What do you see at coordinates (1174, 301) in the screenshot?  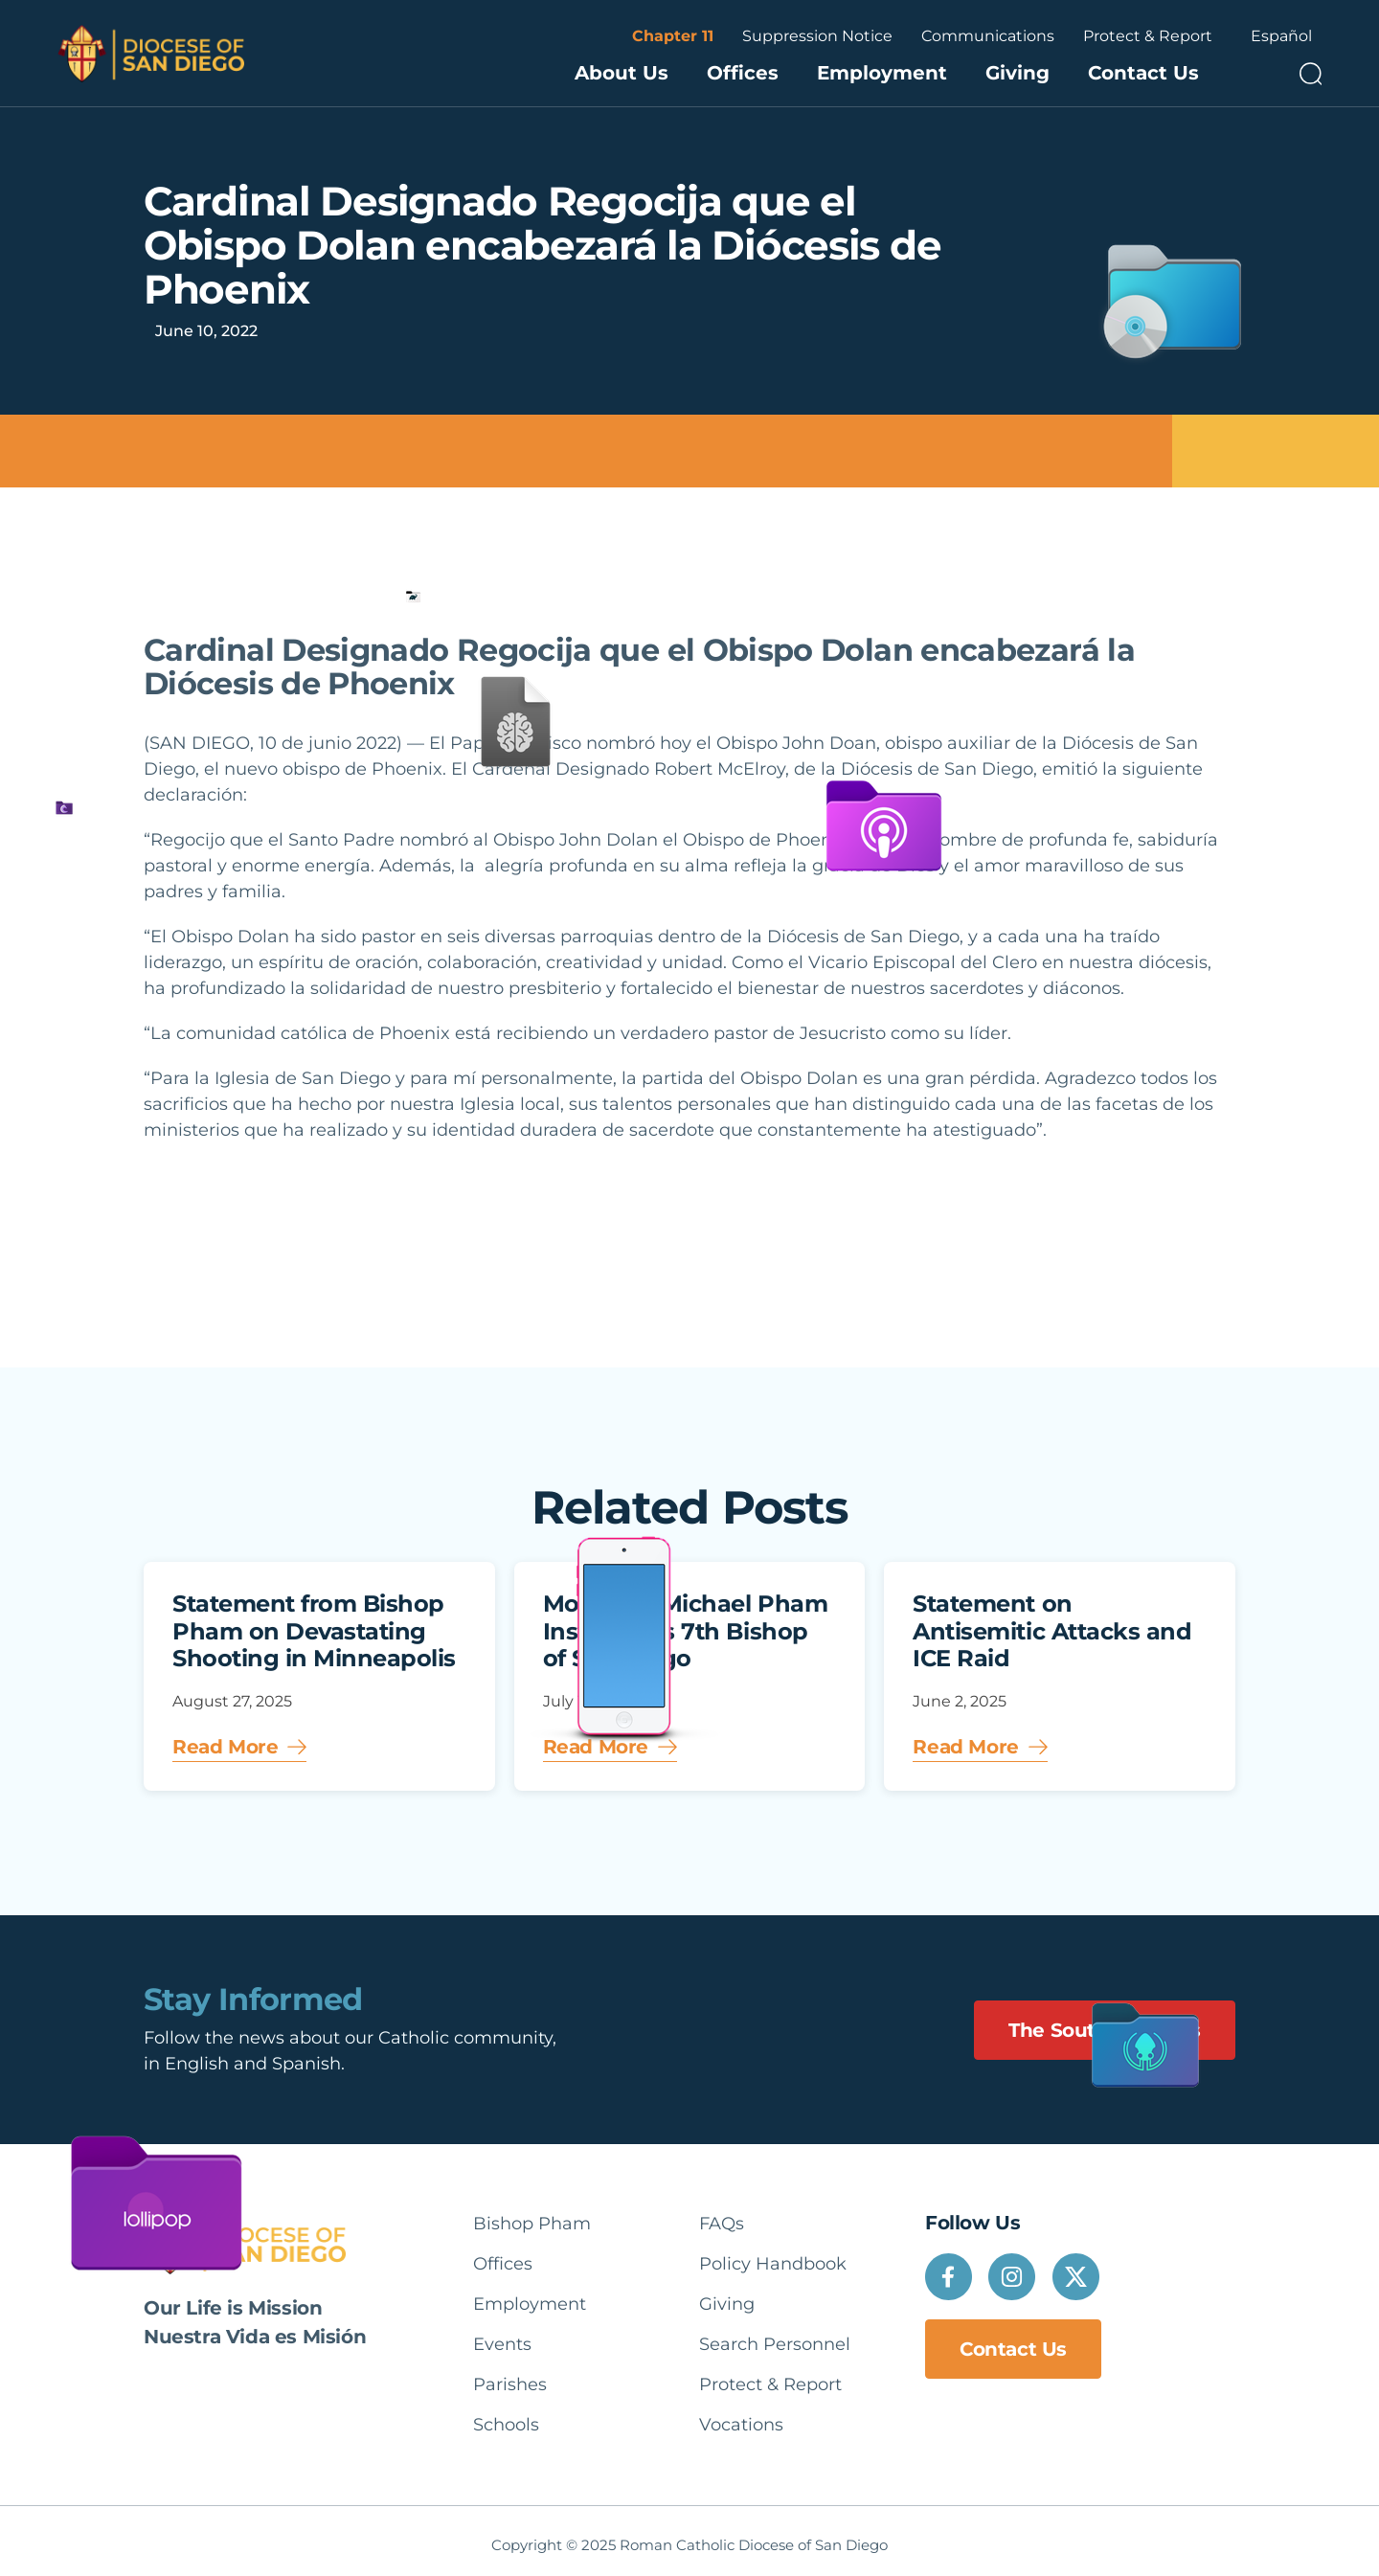 I see `folder containing program installation files` at bounding box center [1174, 301].